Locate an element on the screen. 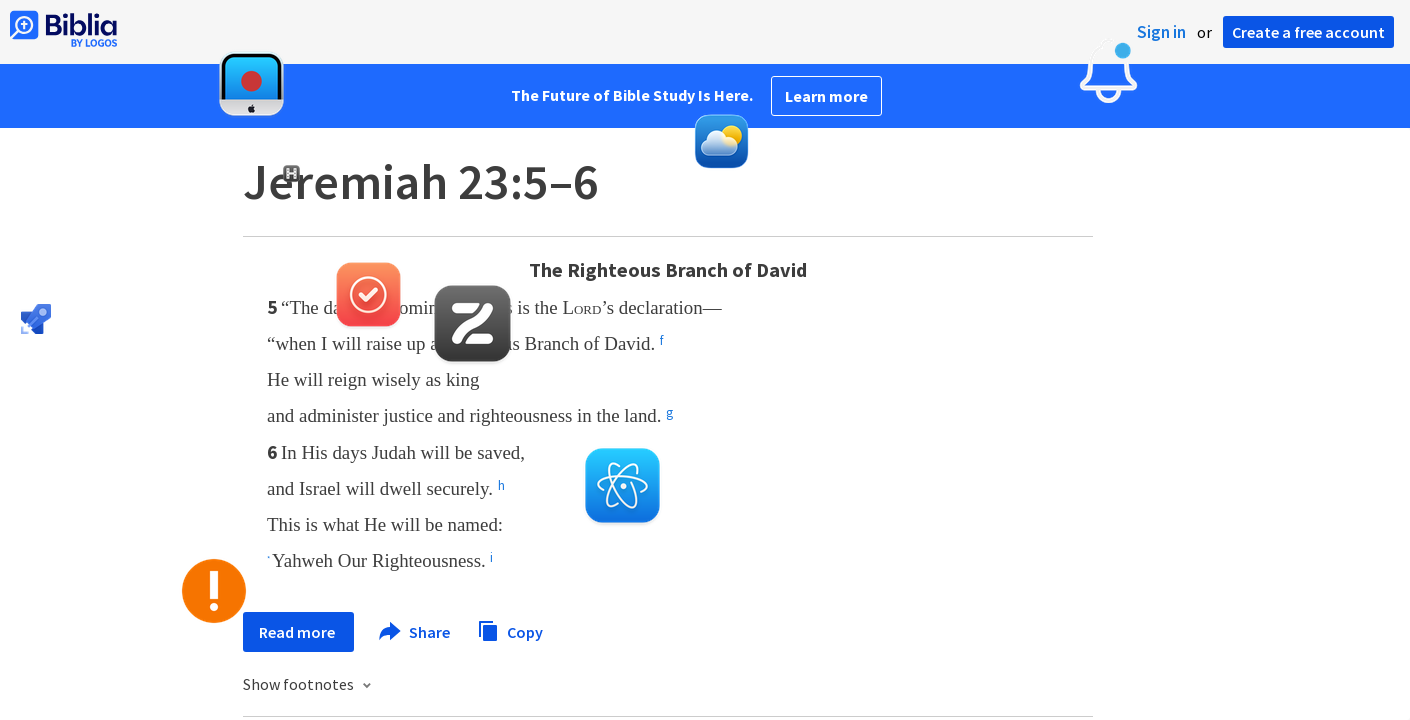 This screenshot has height=720, width=1410. open the weather app is located at coordinates (721, 141).